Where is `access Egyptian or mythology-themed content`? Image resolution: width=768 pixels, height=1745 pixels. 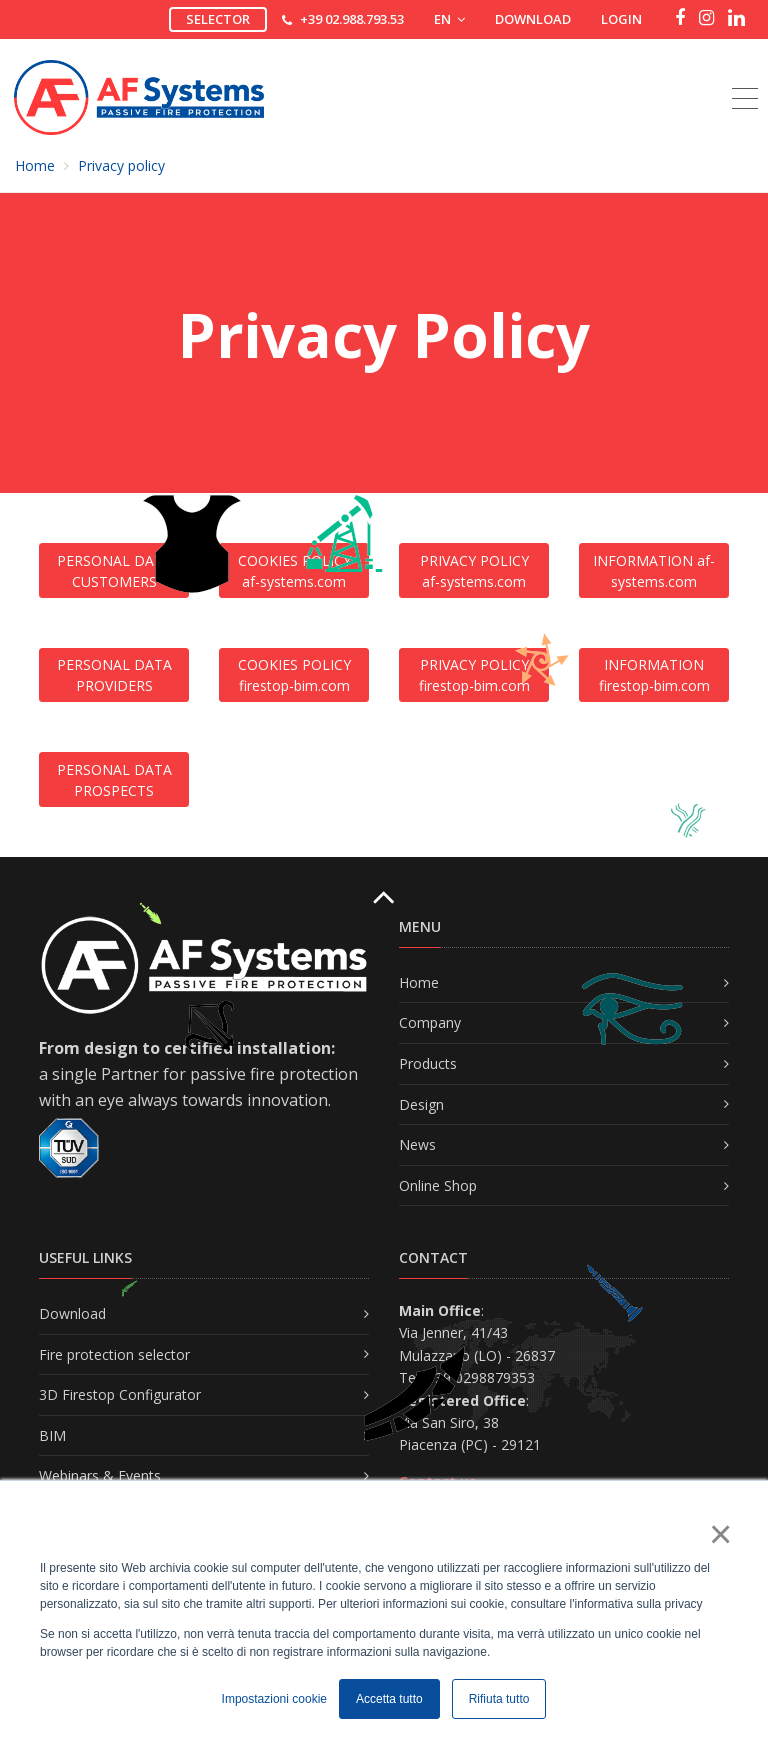 access Egyptian or mythology-themed content is located at coordinates (632, 1007).